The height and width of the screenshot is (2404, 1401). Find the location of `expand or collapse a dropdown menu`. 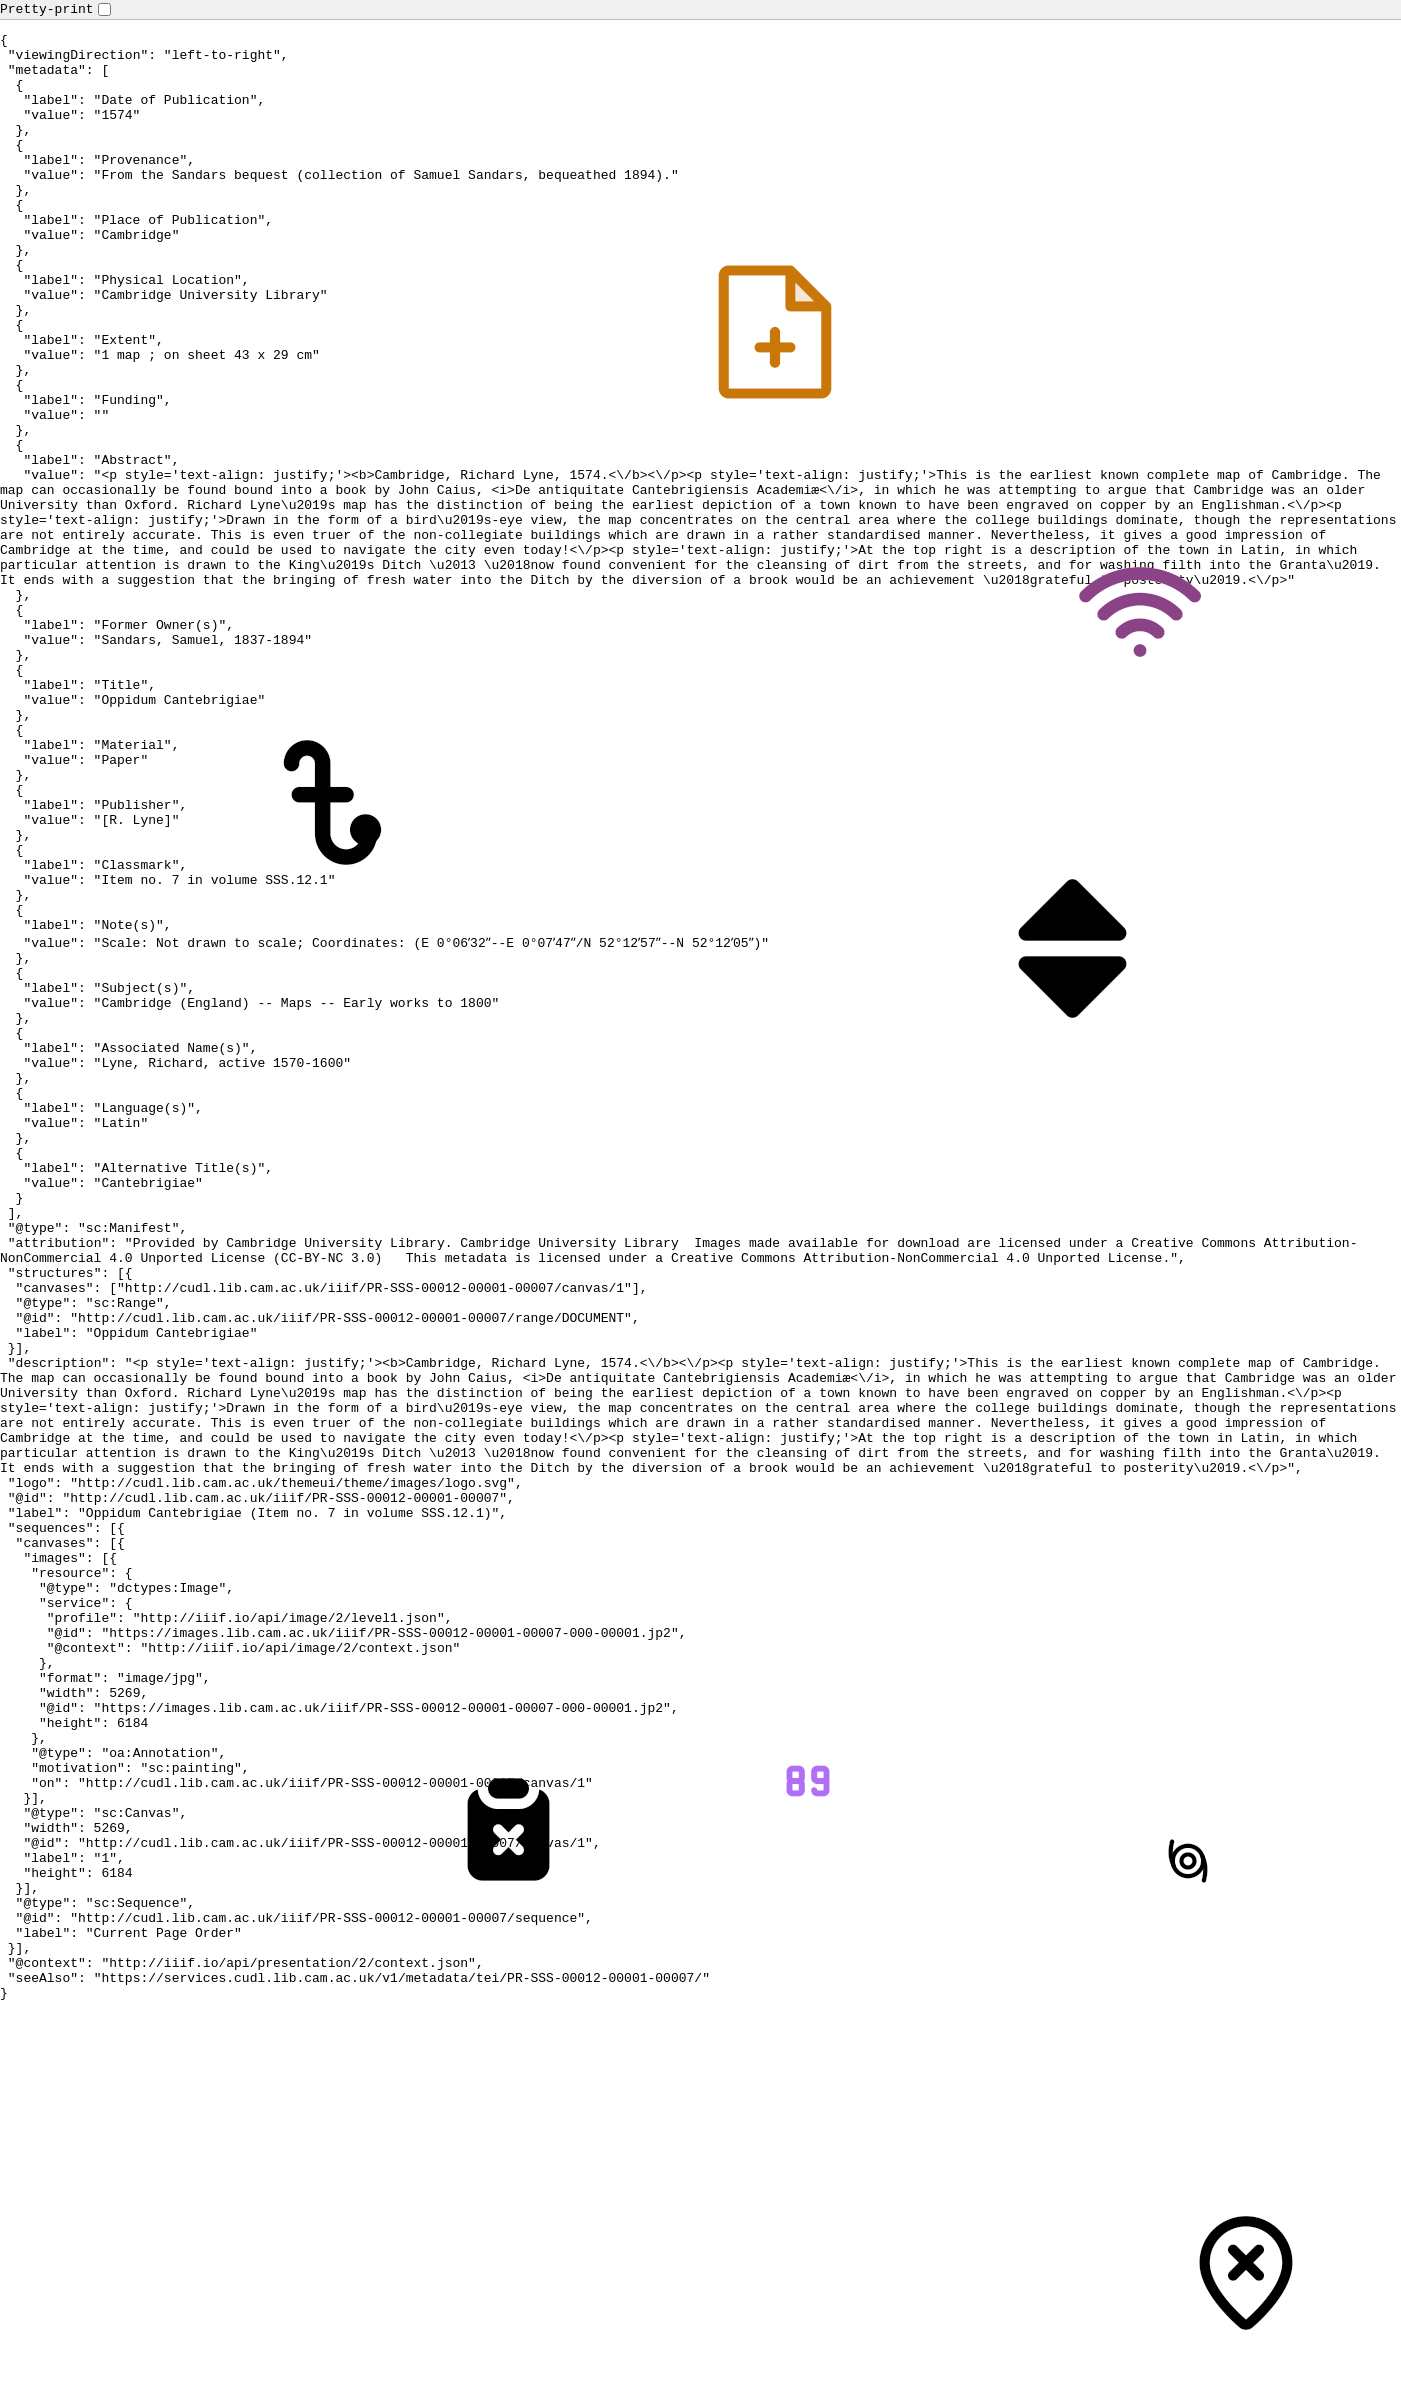

expand or collapse a dropdown menu is located at coordinates (1072, 948).